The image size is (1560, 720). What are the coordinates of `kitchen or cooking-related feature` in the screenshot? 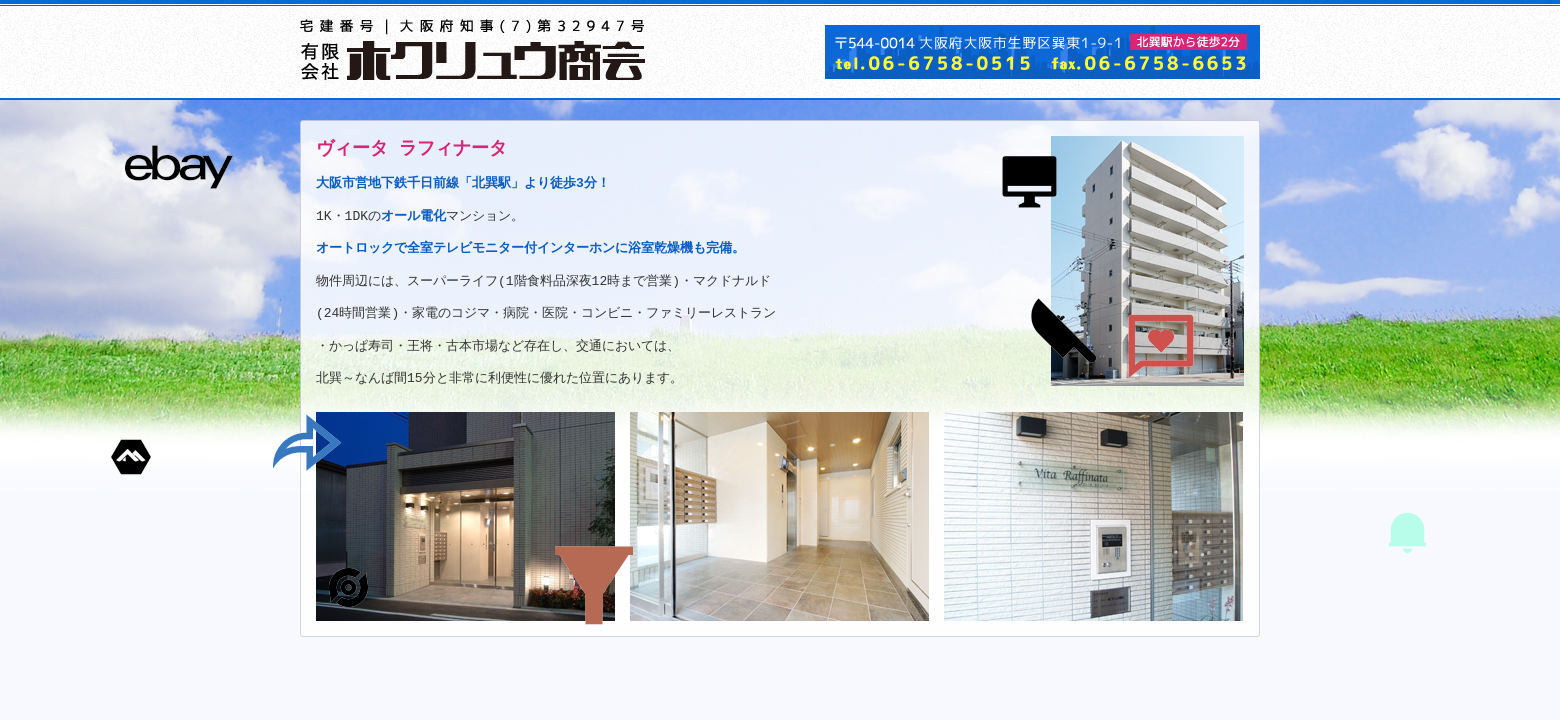 It's located at (1062, 331).